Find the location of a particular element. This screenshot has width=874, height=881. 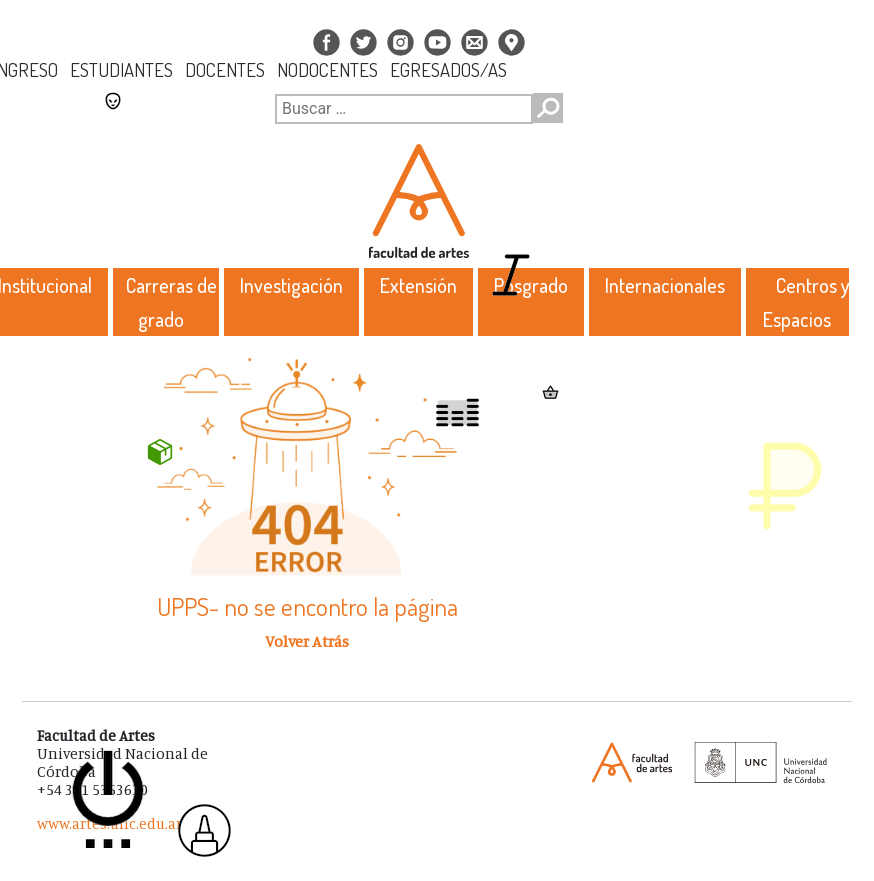

access power settings is located at coordinates (108, 795).